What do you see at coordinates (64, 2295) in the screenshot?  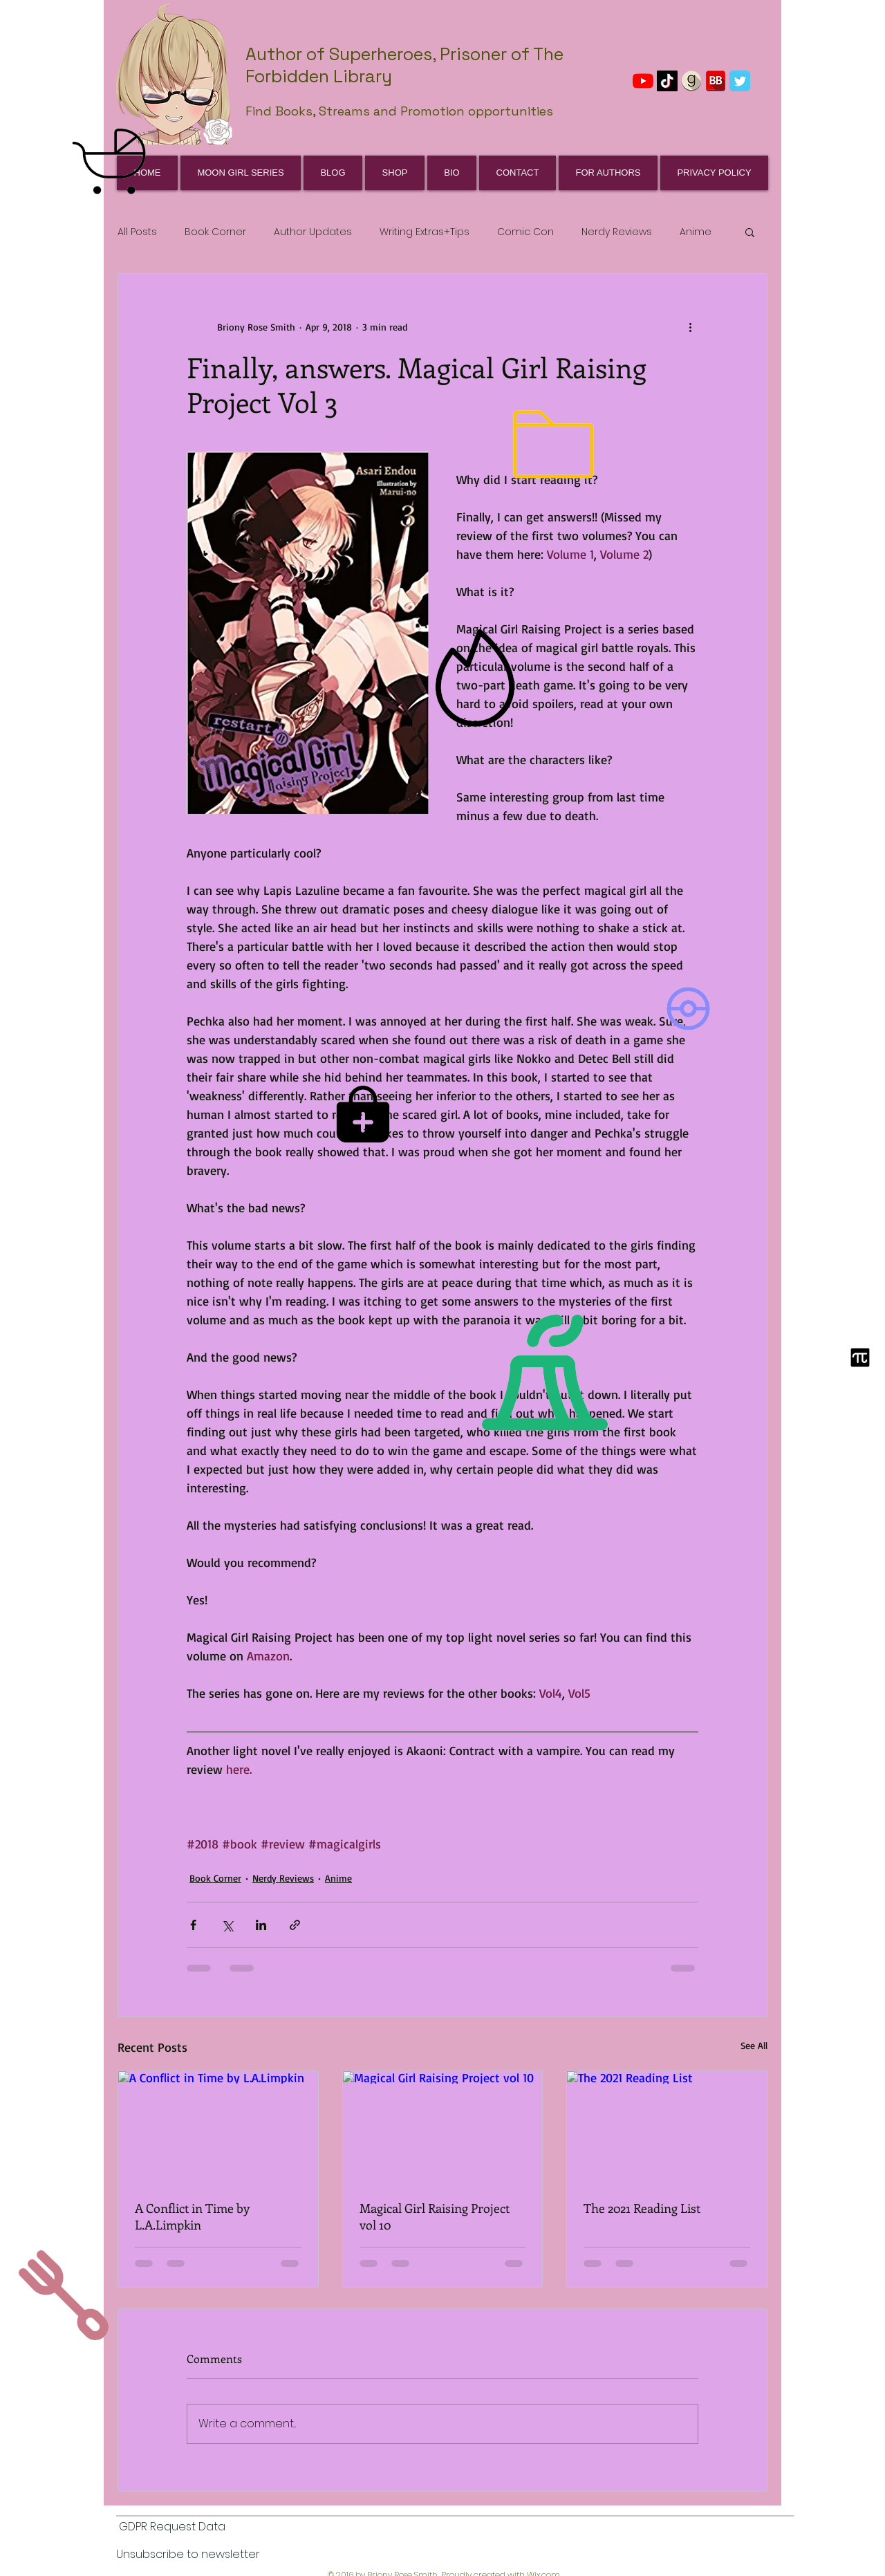 I see `access grilling or barbecue tools` at bounding box center [64, 2295].